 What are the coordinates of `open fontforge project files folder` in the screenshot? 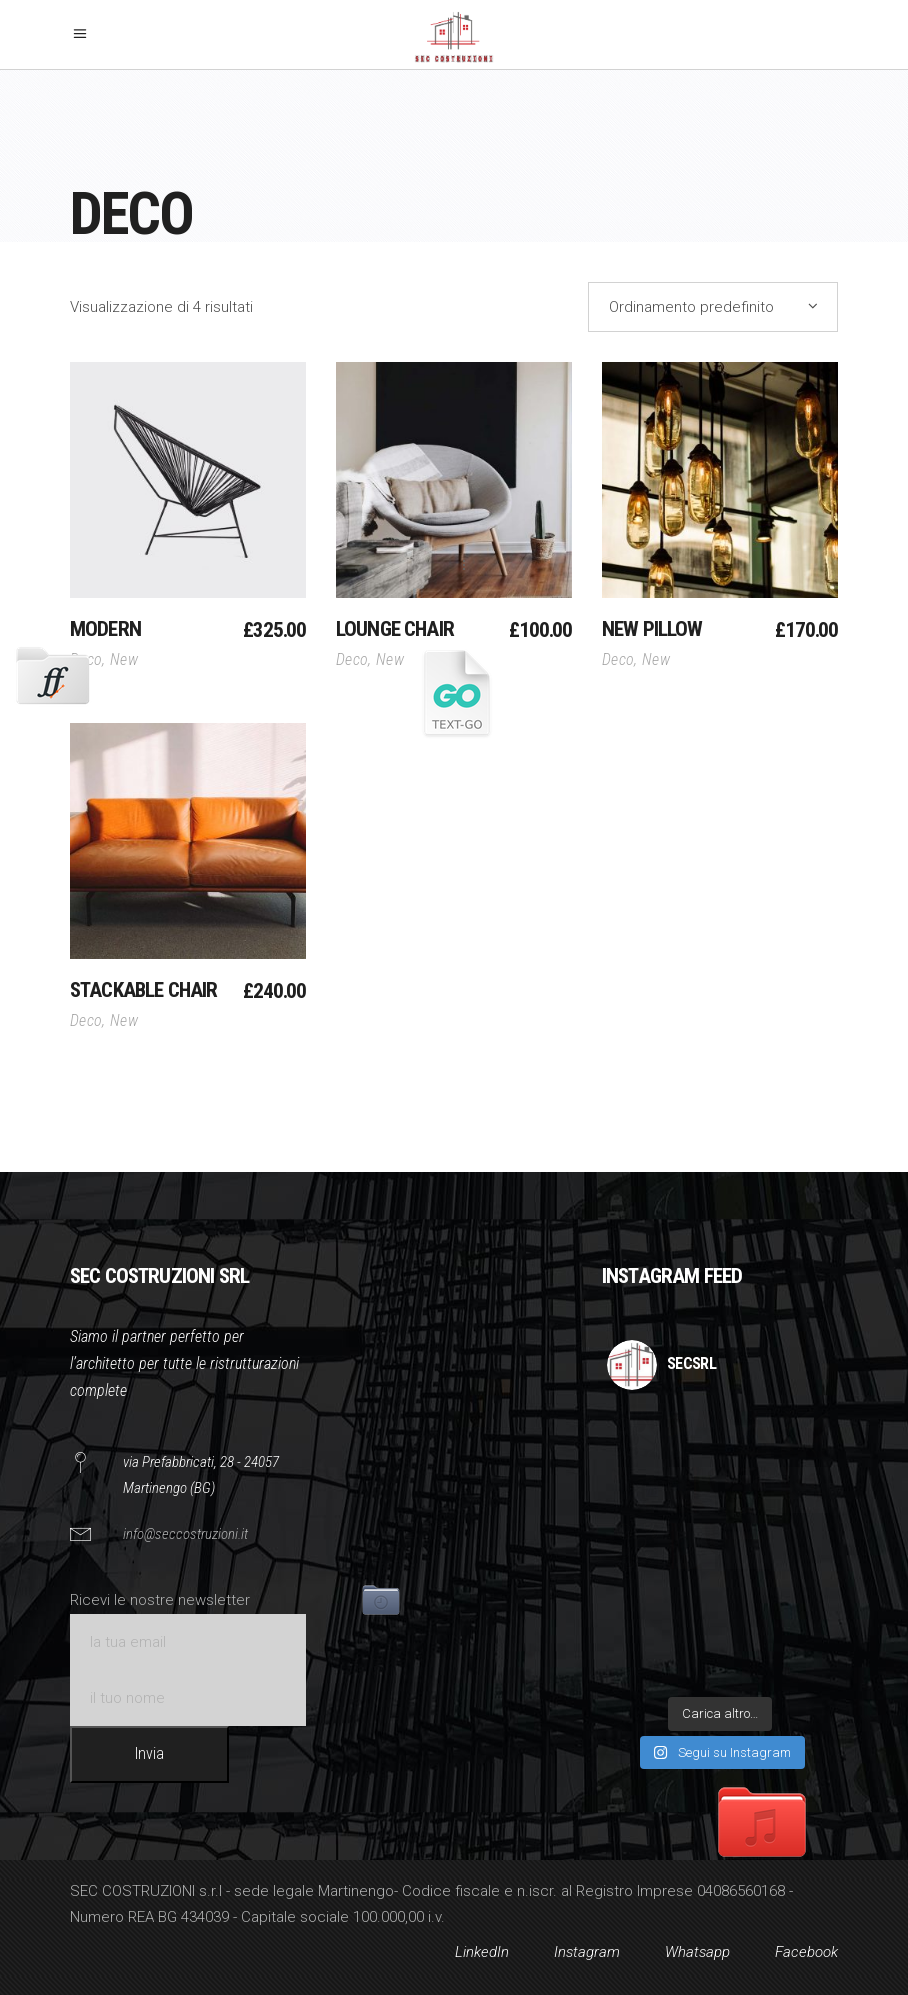 It's located at (52, 677).